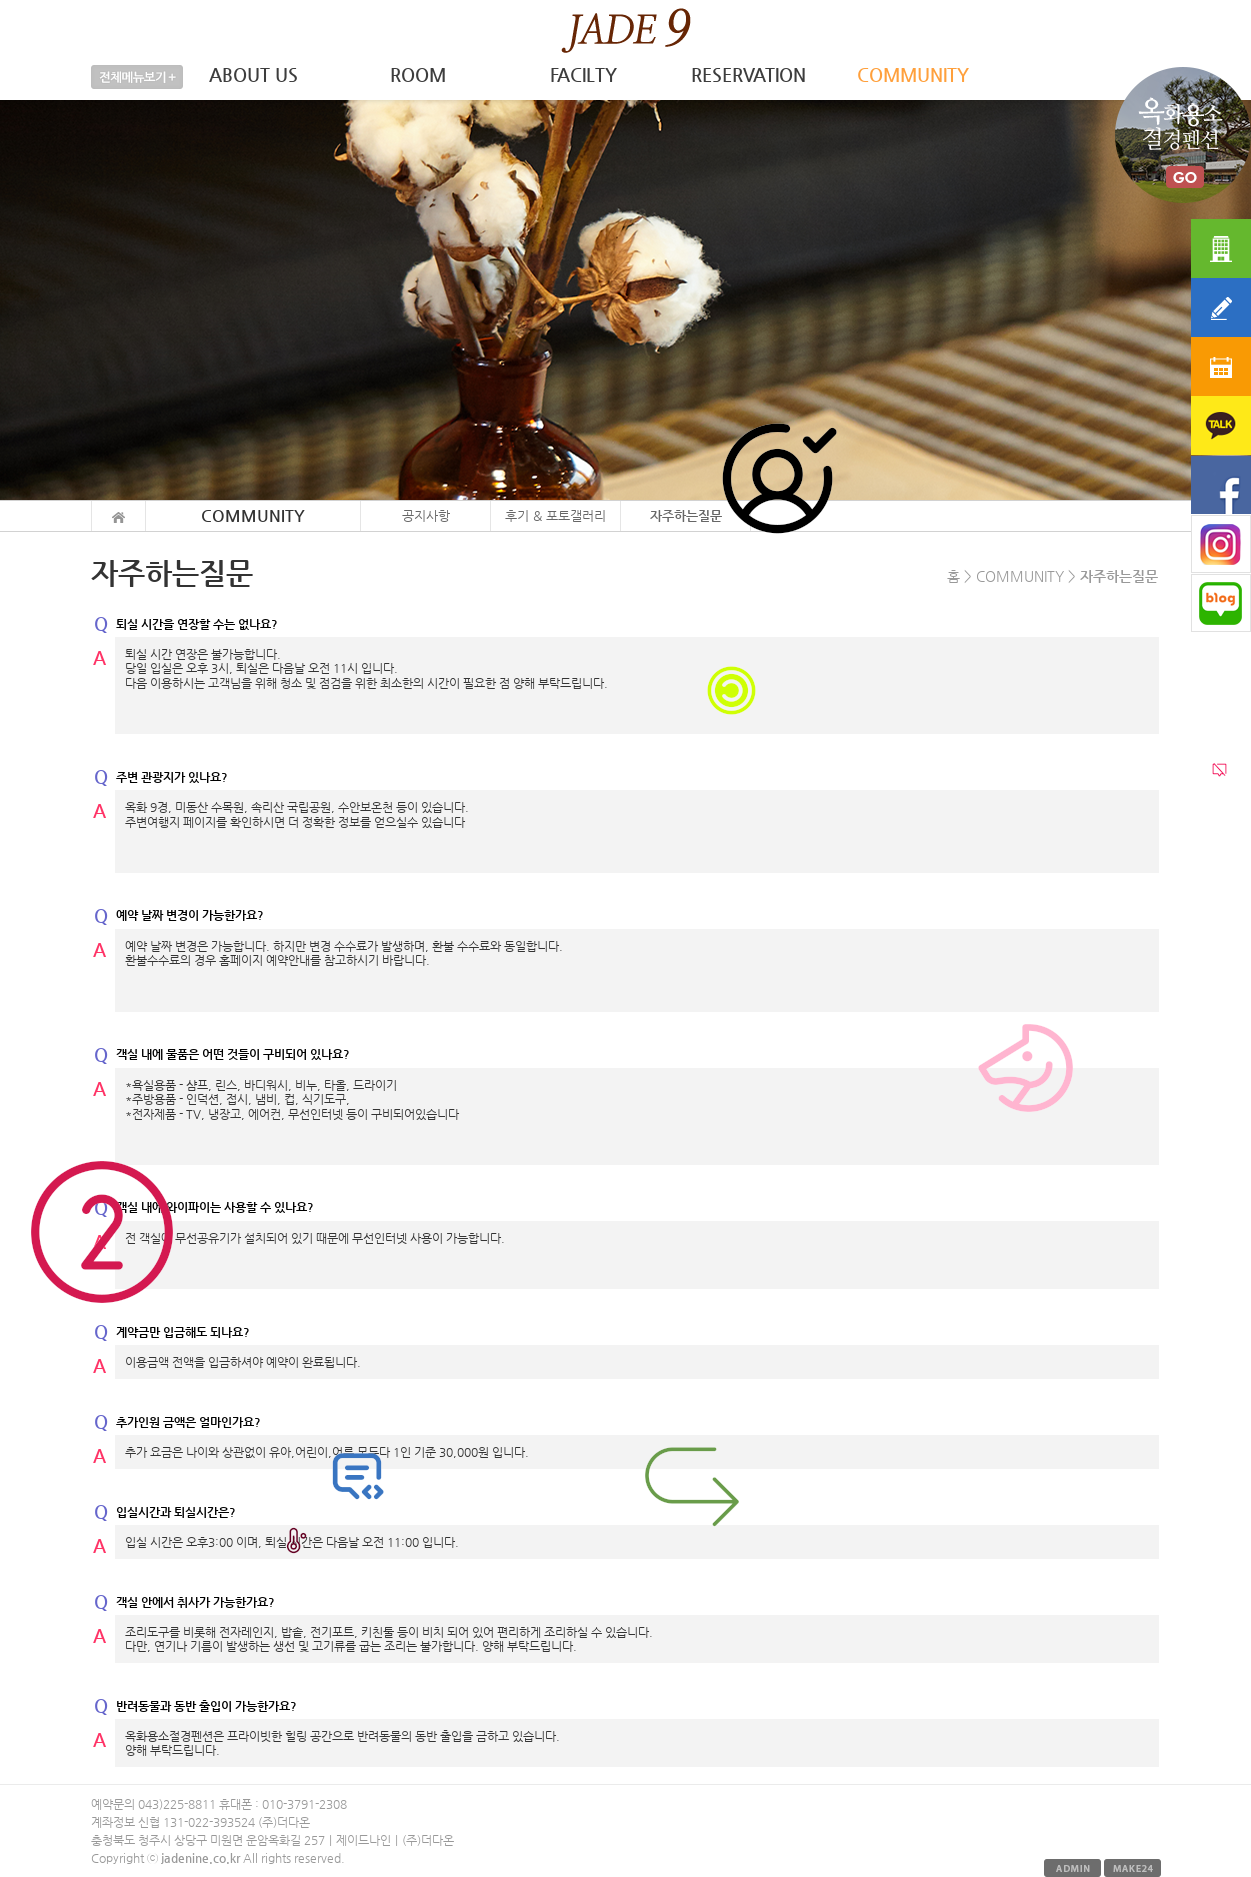  I want to click on mute or disable chat notifications, so click(1219, 769).